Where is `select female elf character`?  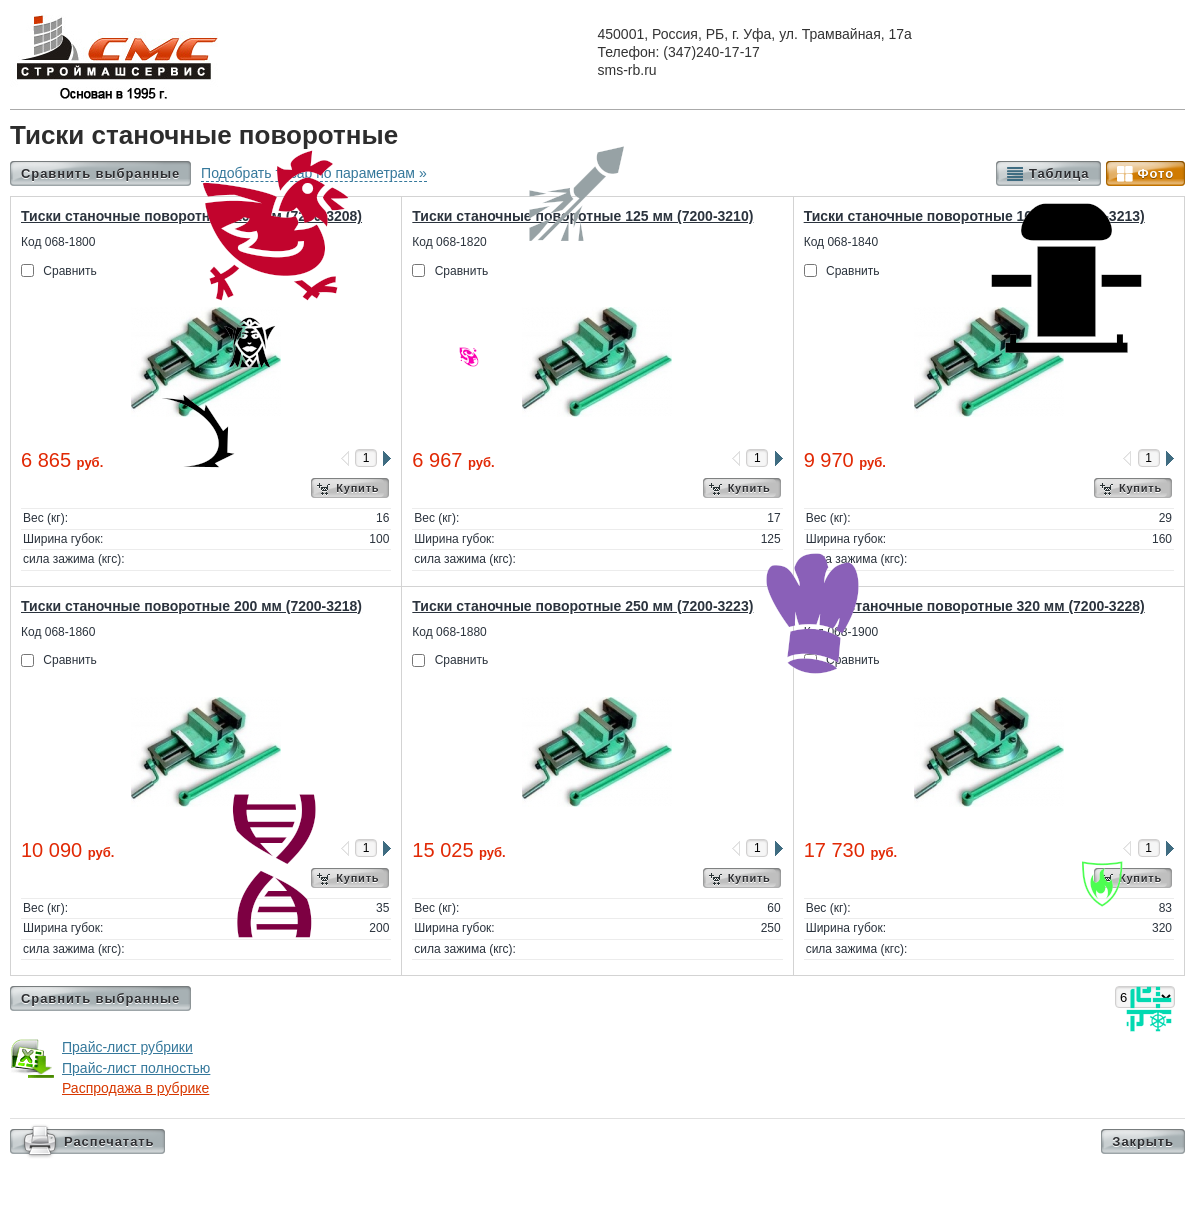 select female elf character is located at coordinates (249, 342).